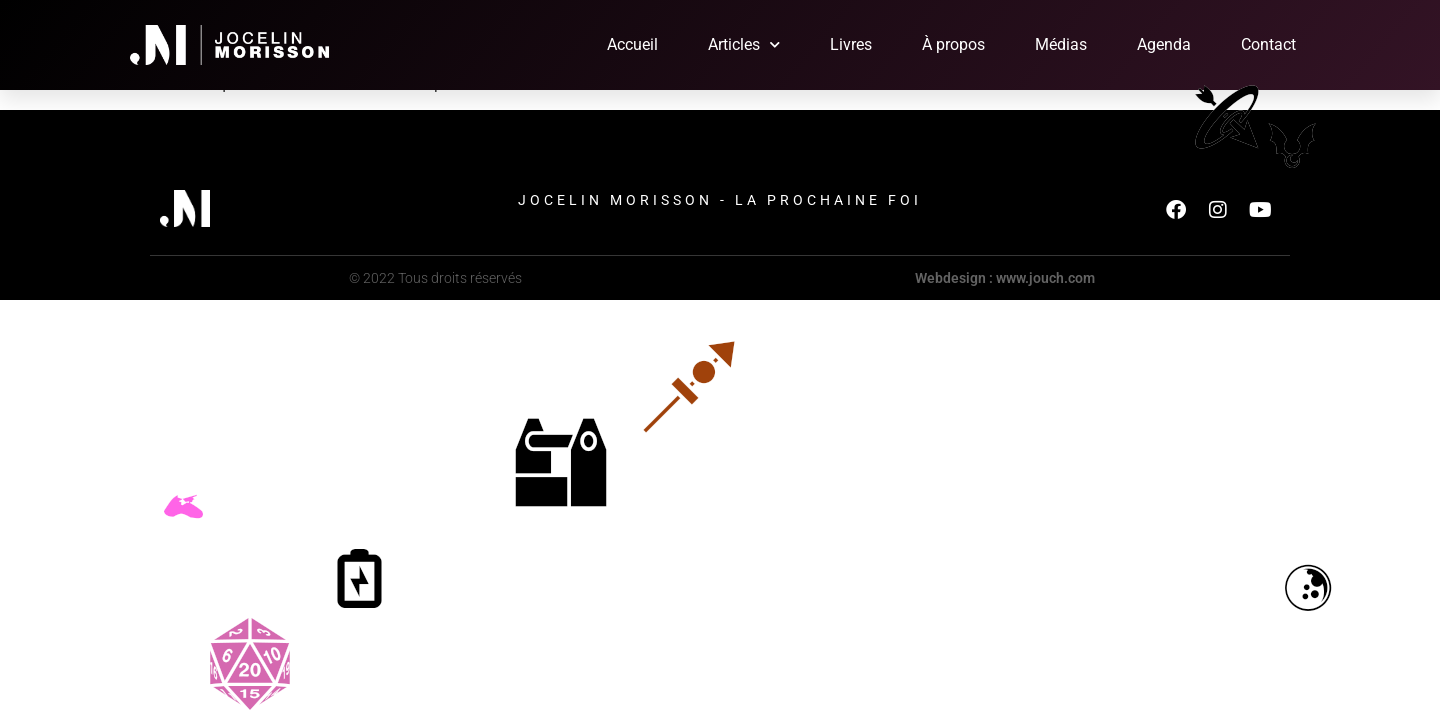  I want to click on activate rapid or accelerated movement, so click(1227, 117).